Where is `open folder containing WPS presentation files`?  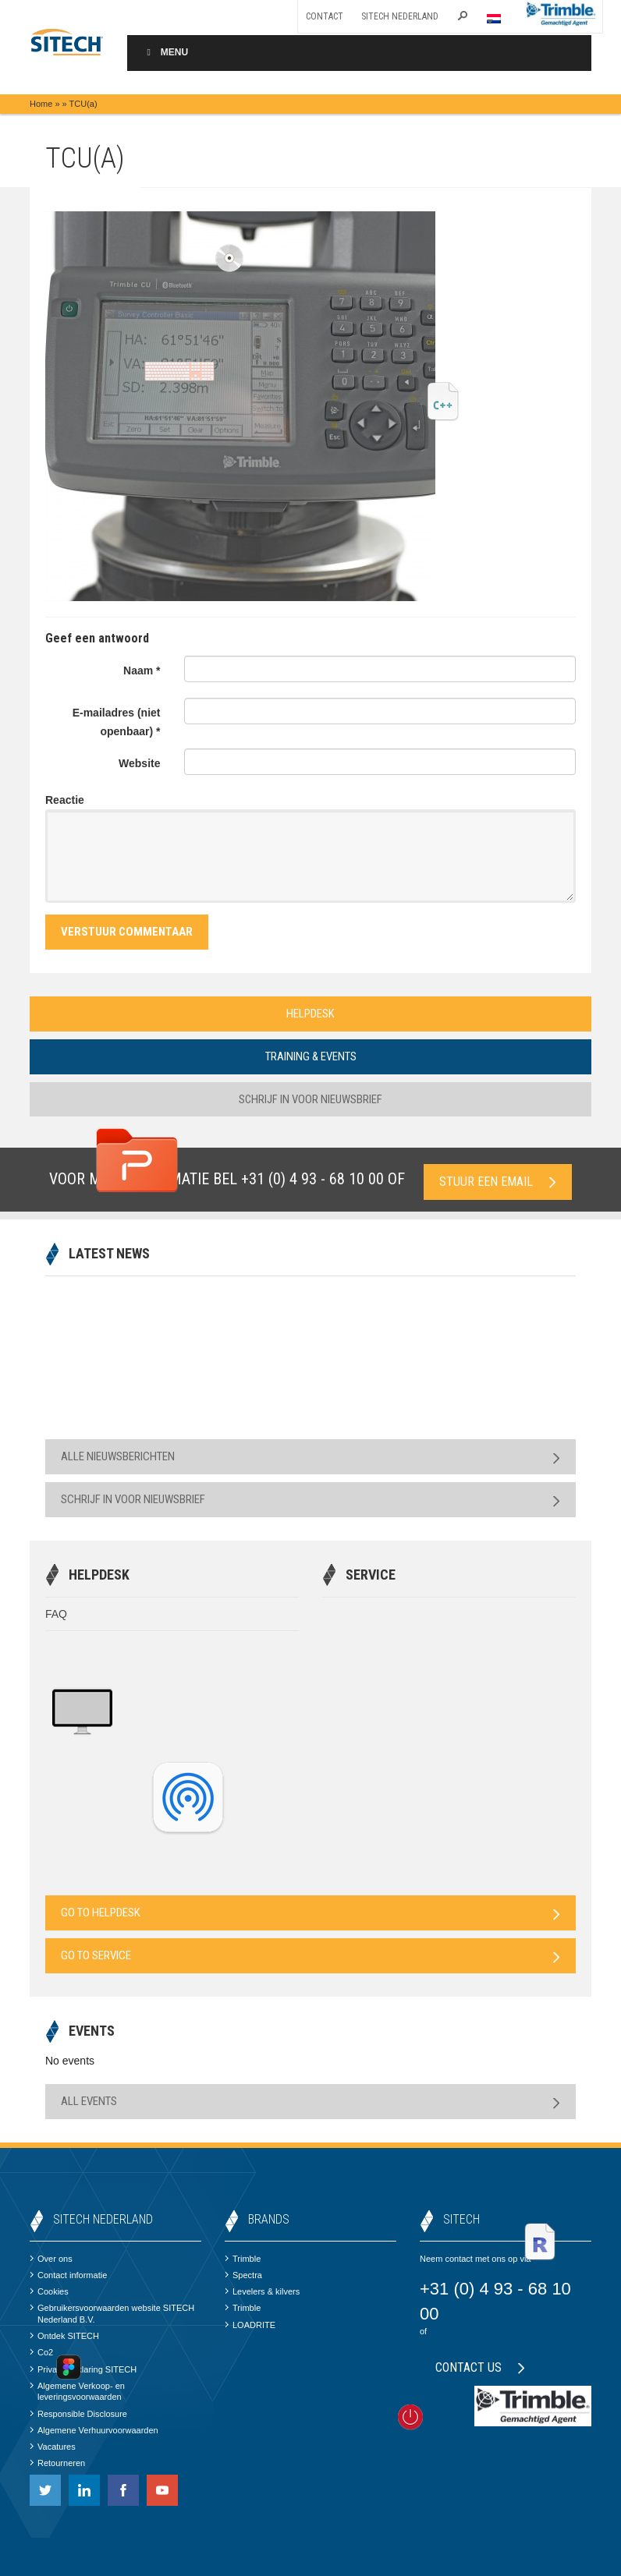
open folder containing WPS presentation files is located at coordinates (137, 1162).